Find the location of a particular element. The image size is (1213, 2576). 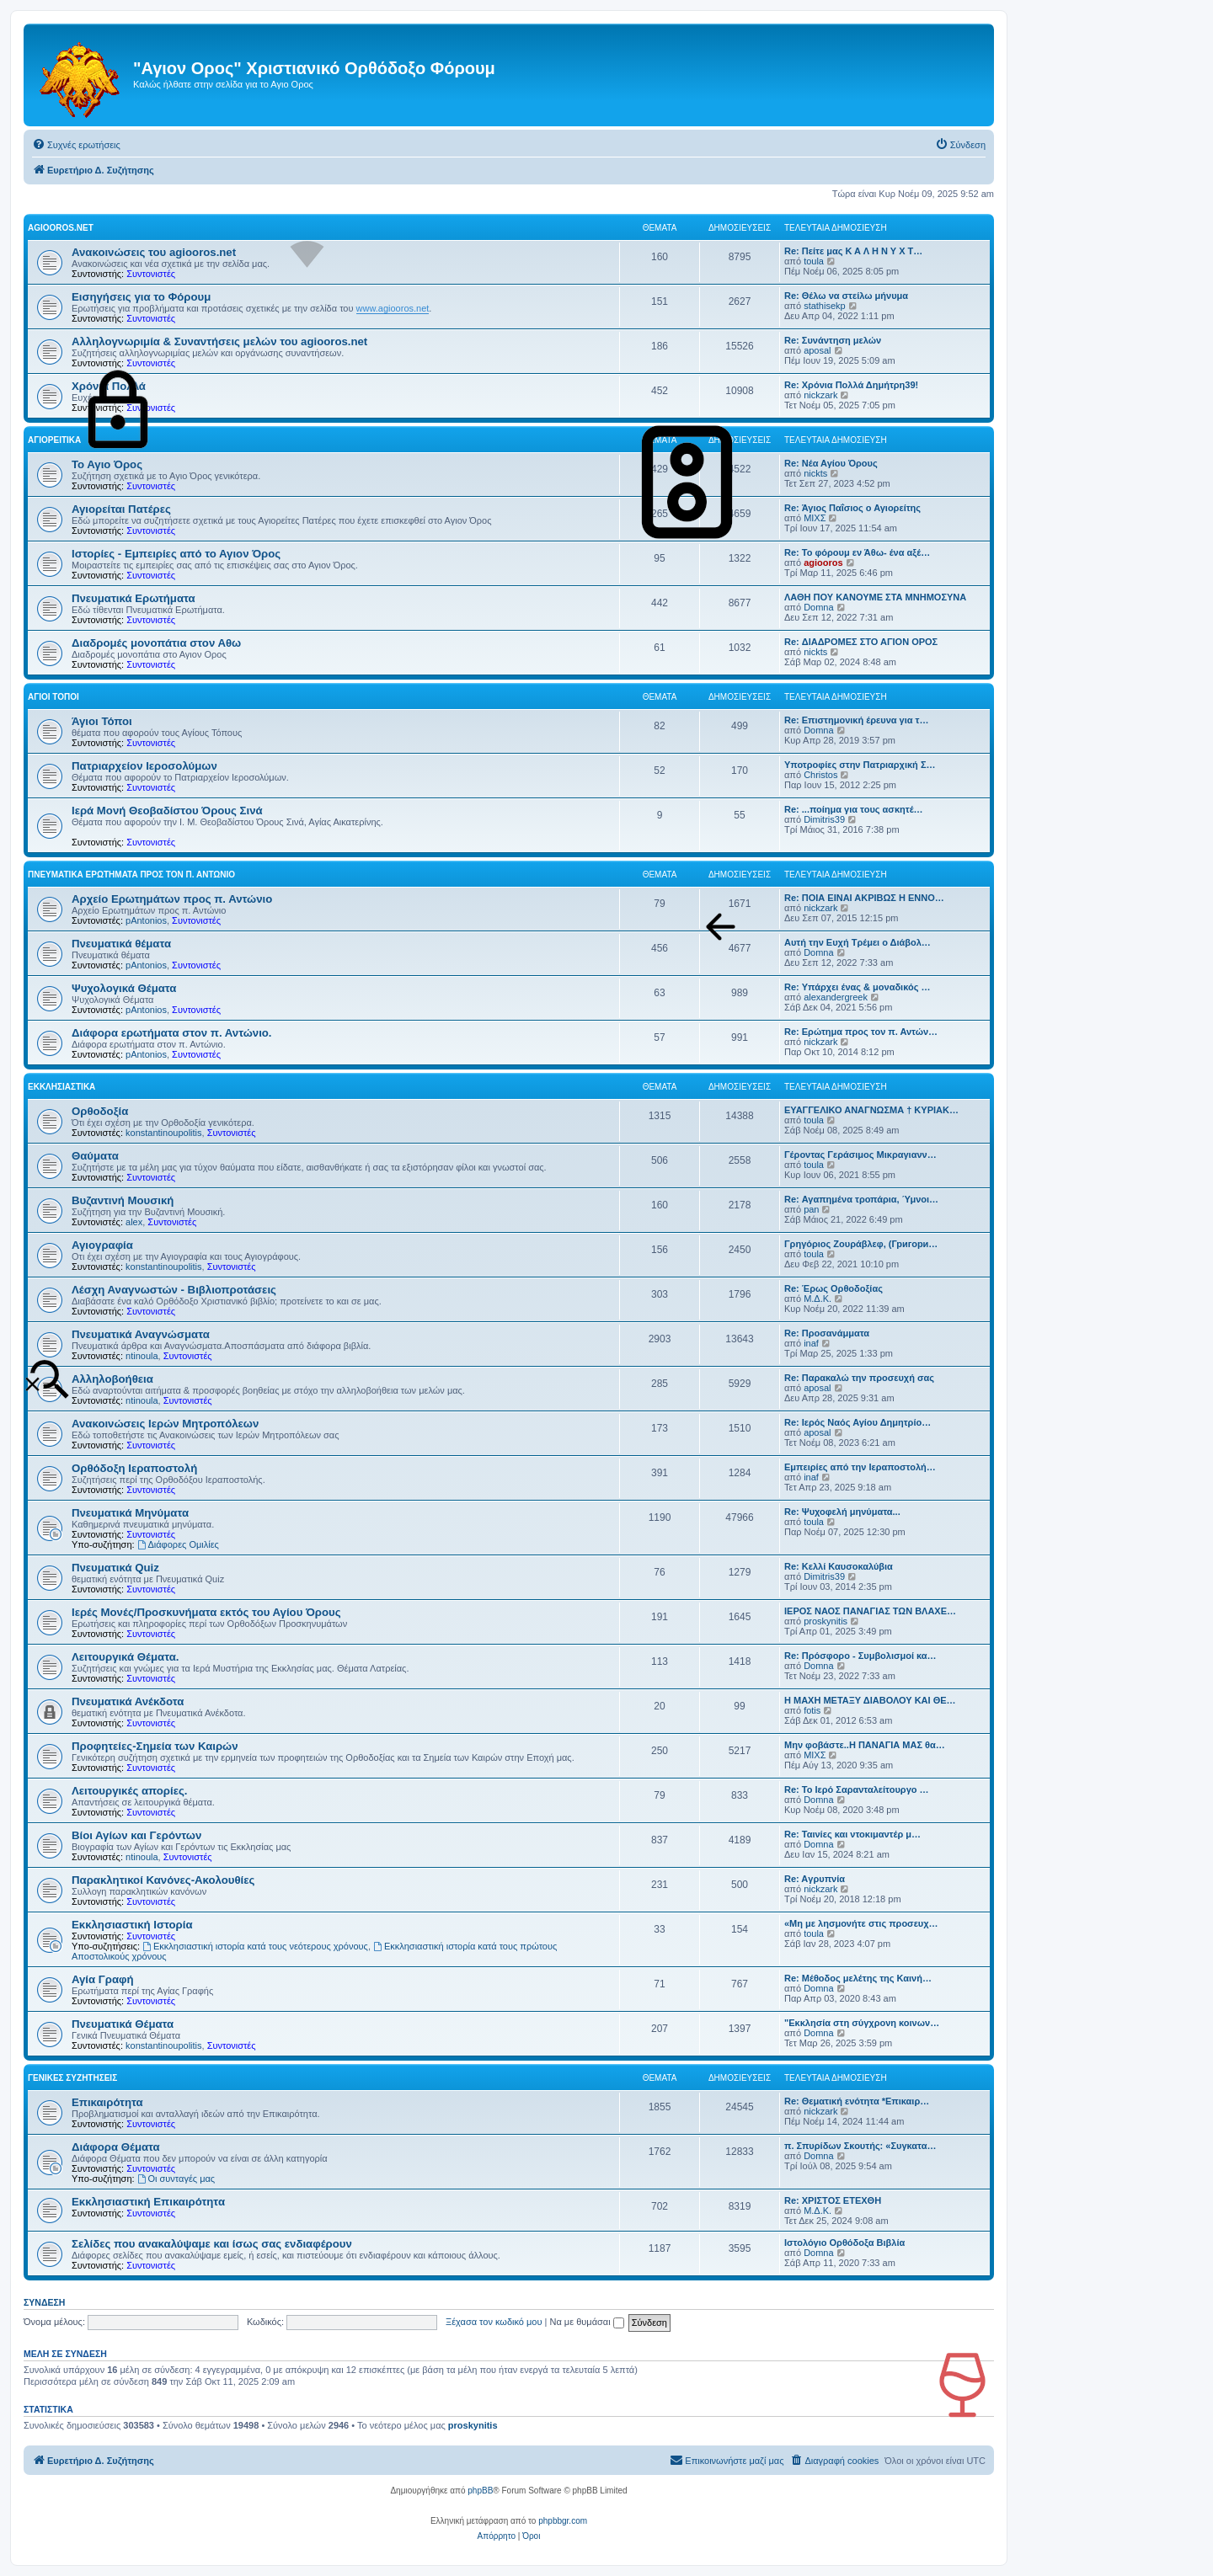

go back to the previous screen is located at coordinates (720, 926).